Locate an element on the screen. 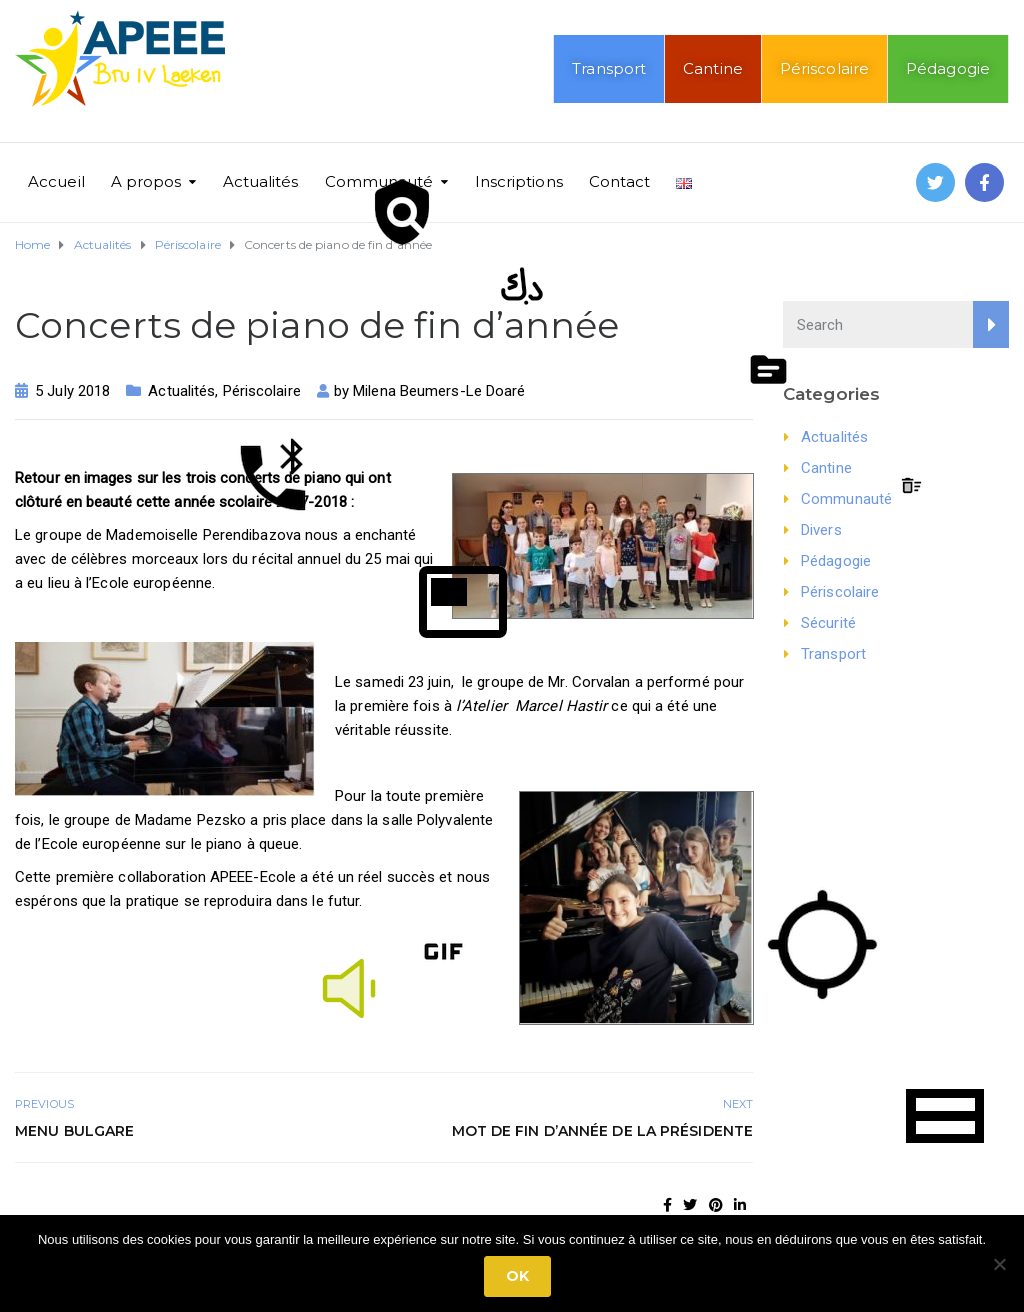  indicates currency in Iraqi or Kuwaiti dinar is located at coordinates (522, 286).